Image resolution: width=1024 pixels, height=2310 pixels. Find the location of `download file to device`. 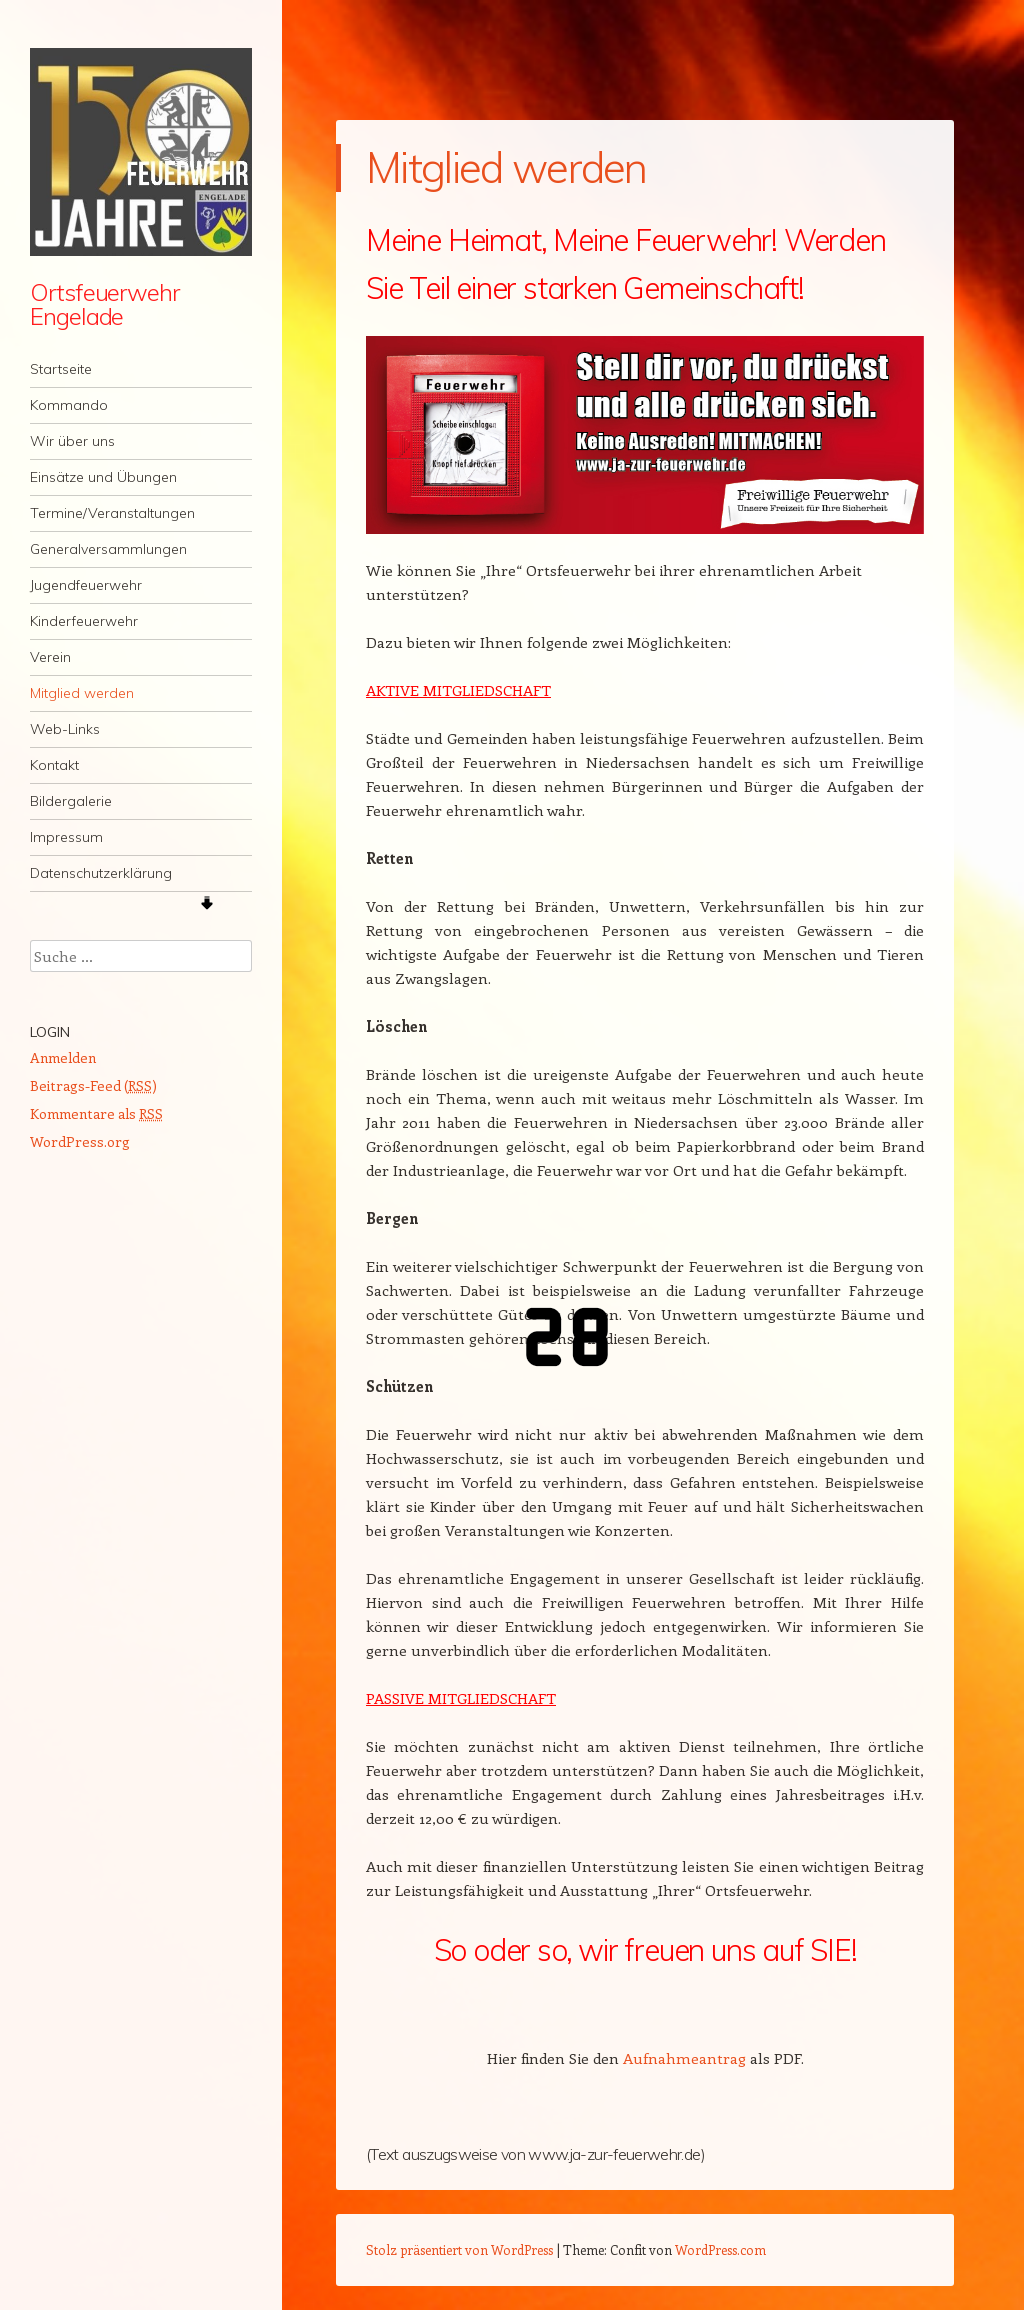

download file to device is located at coordinates (207, 903).